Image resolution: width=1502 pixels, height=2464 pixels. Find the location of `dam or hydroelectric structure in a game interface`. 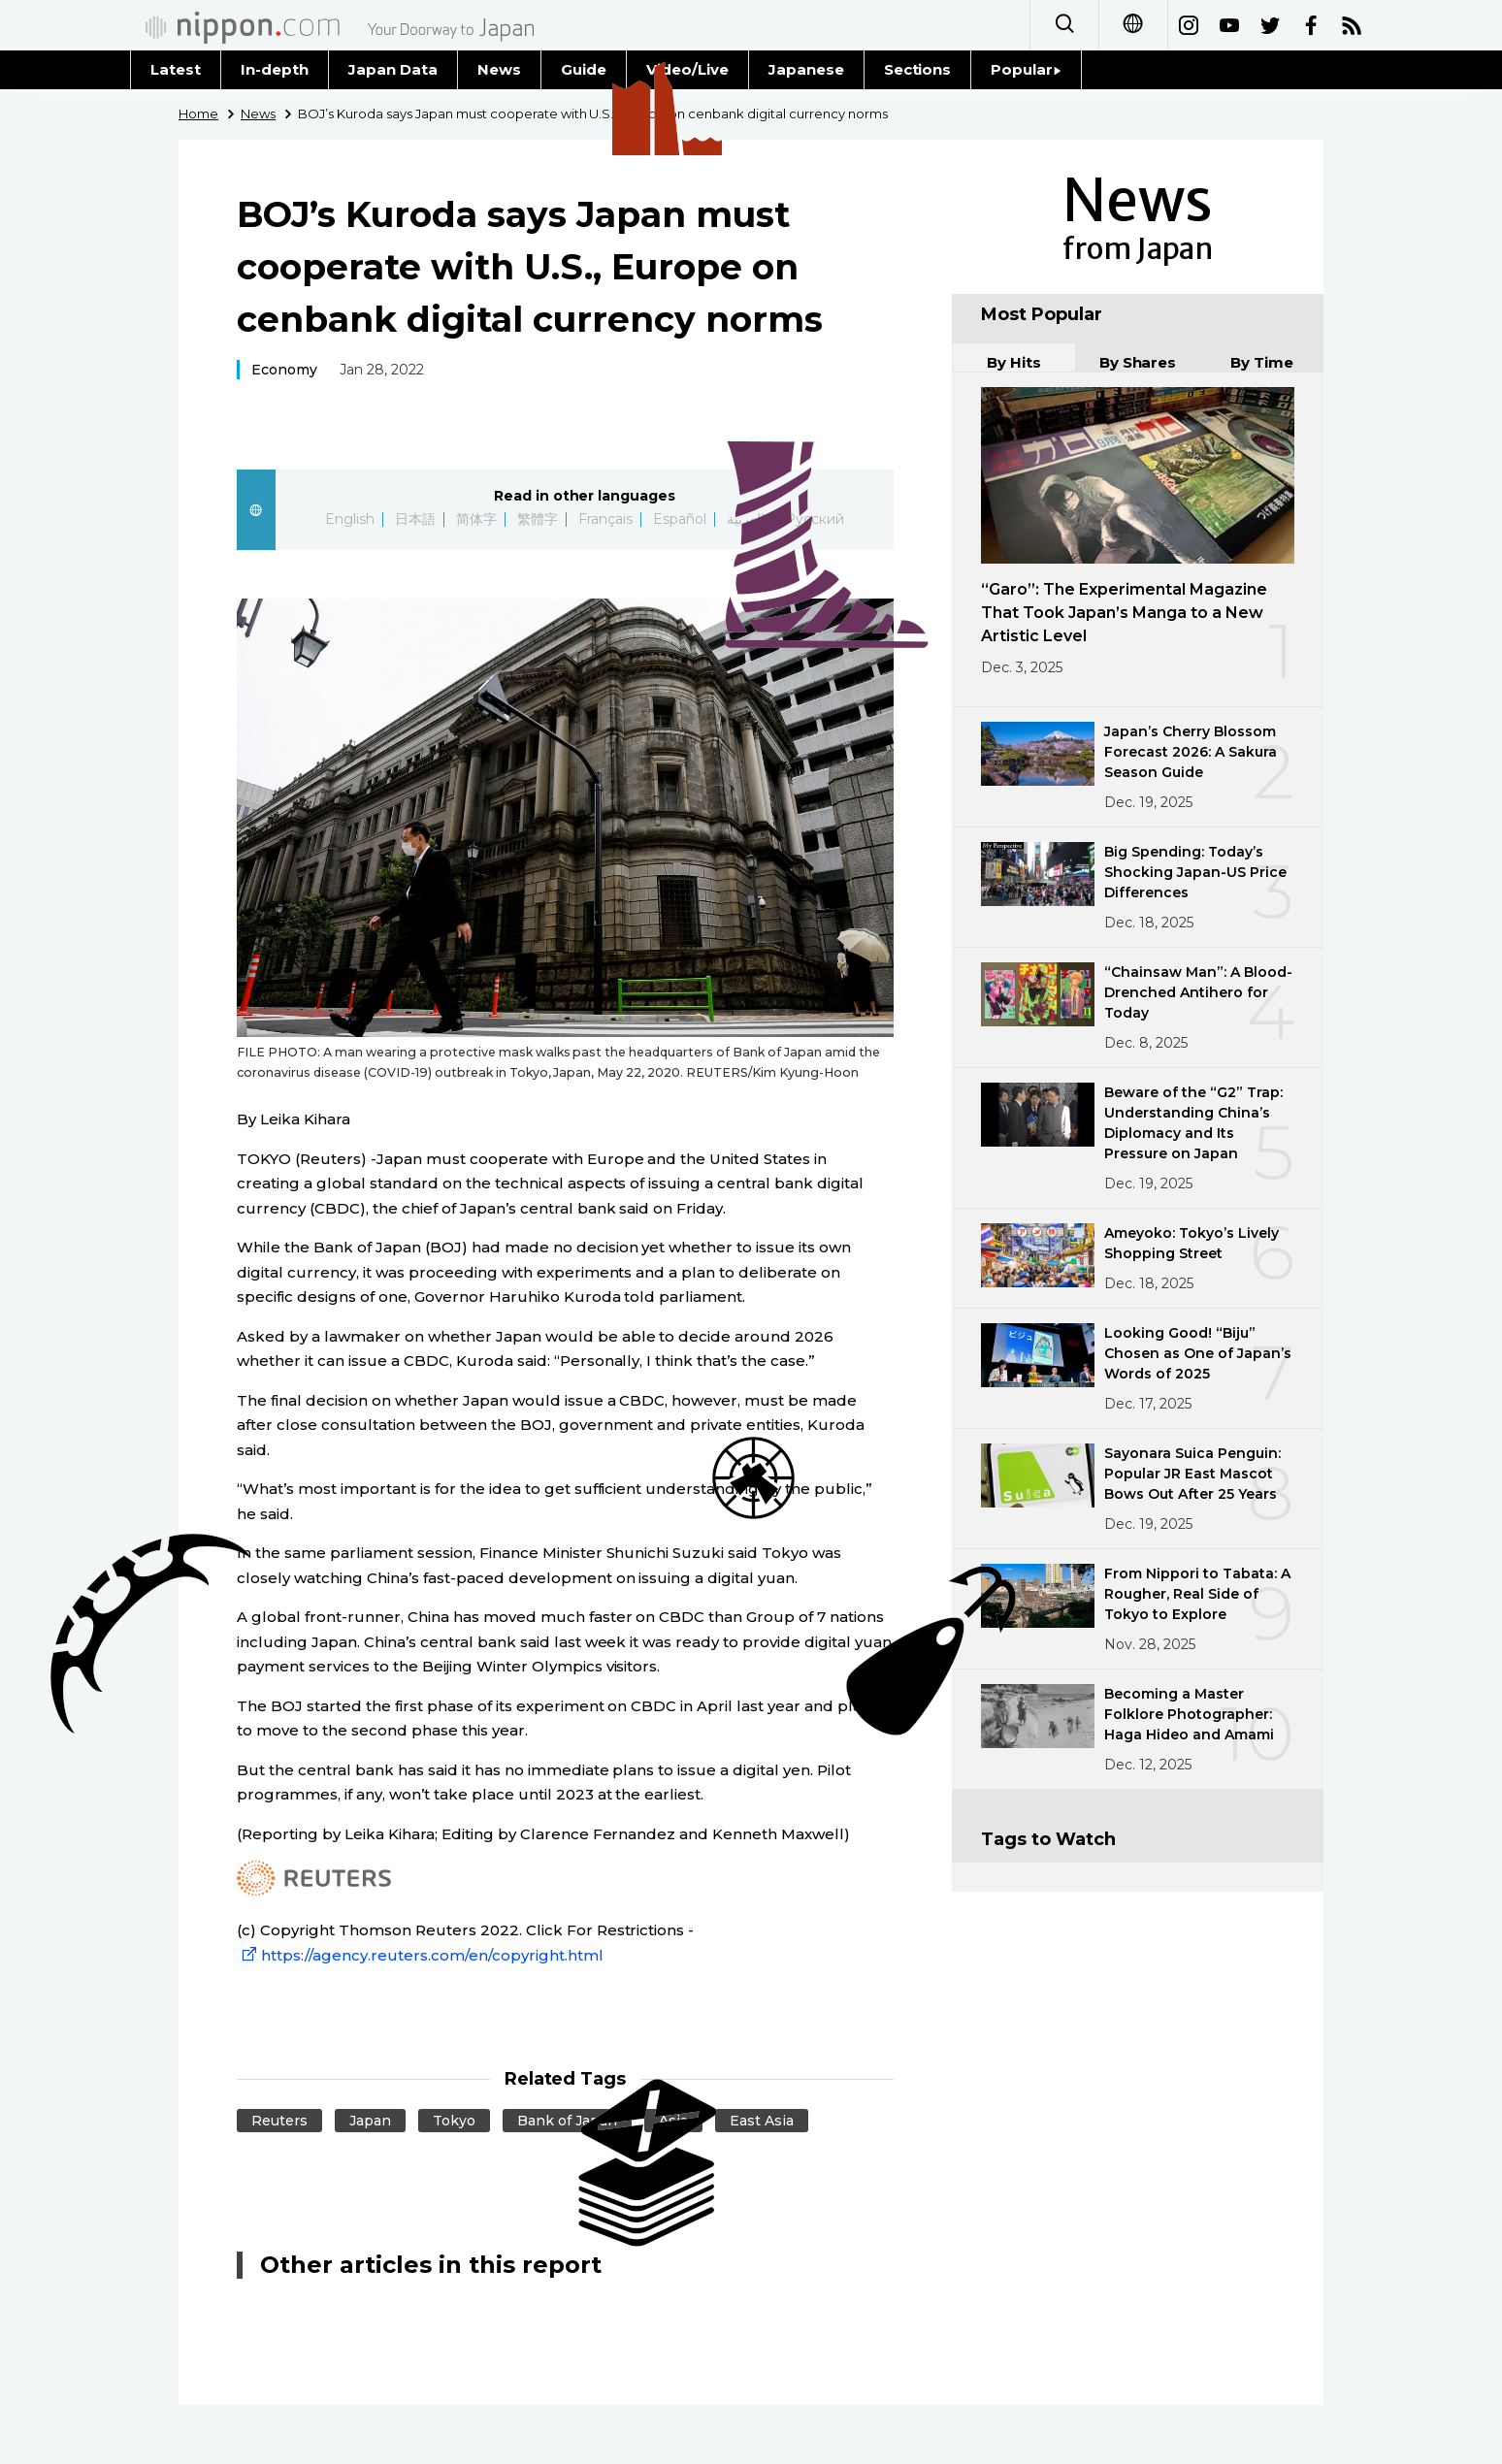

dam or hydroelectric structure in a game interface is located at coordinates (667, 102).